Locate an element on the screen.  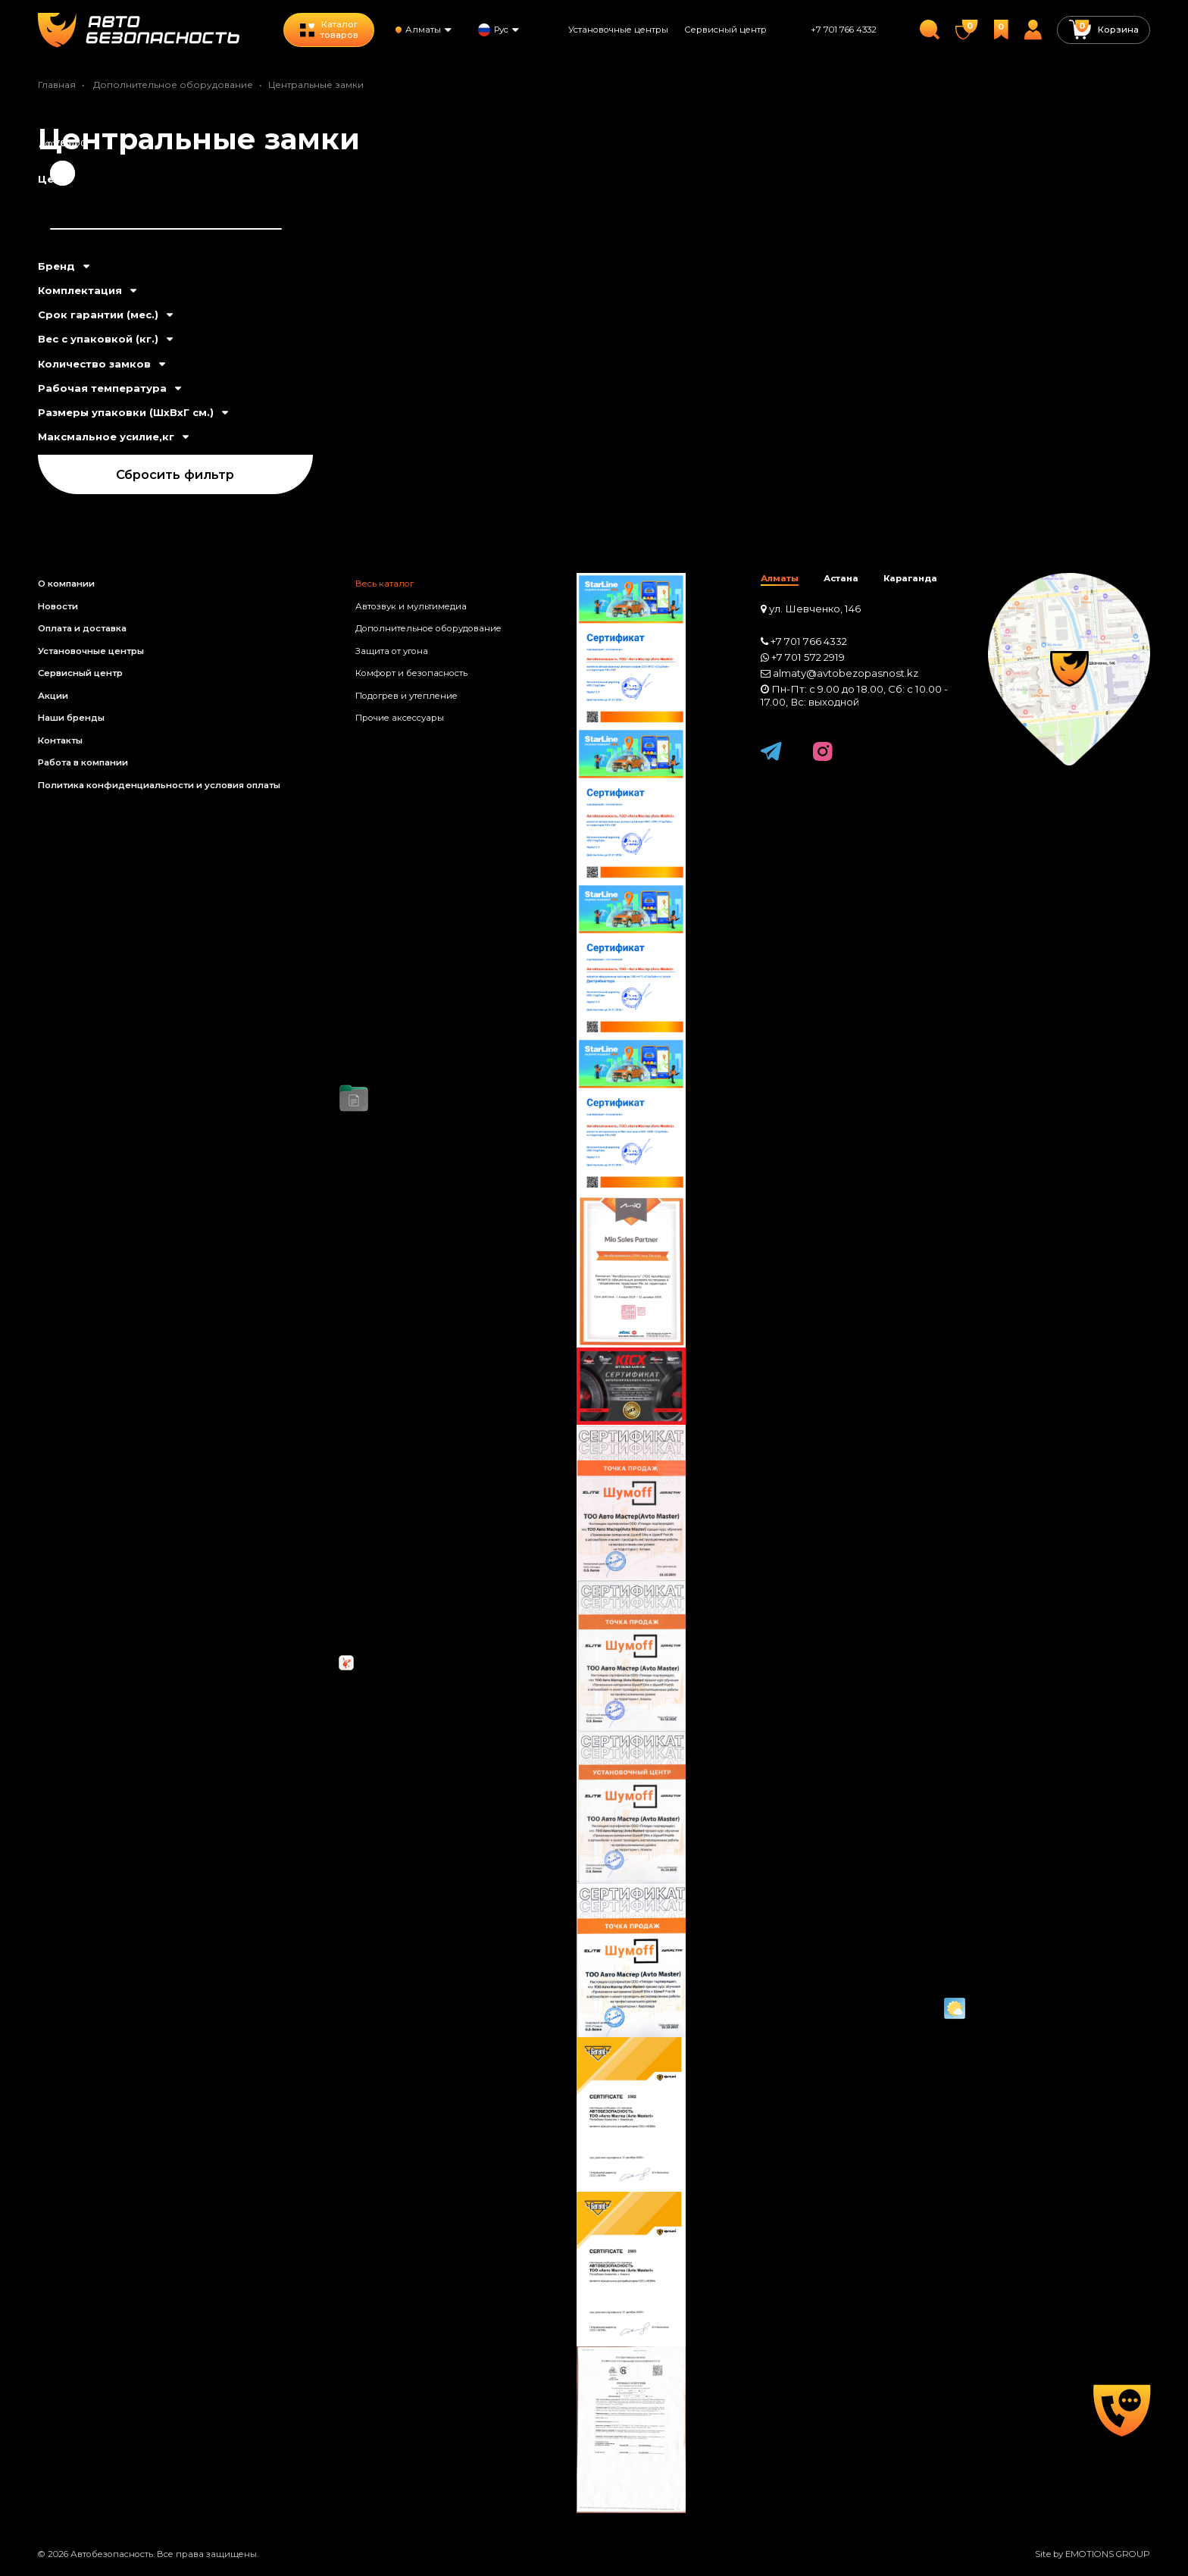
open your documents folder is located at coordinates (354, 1098).